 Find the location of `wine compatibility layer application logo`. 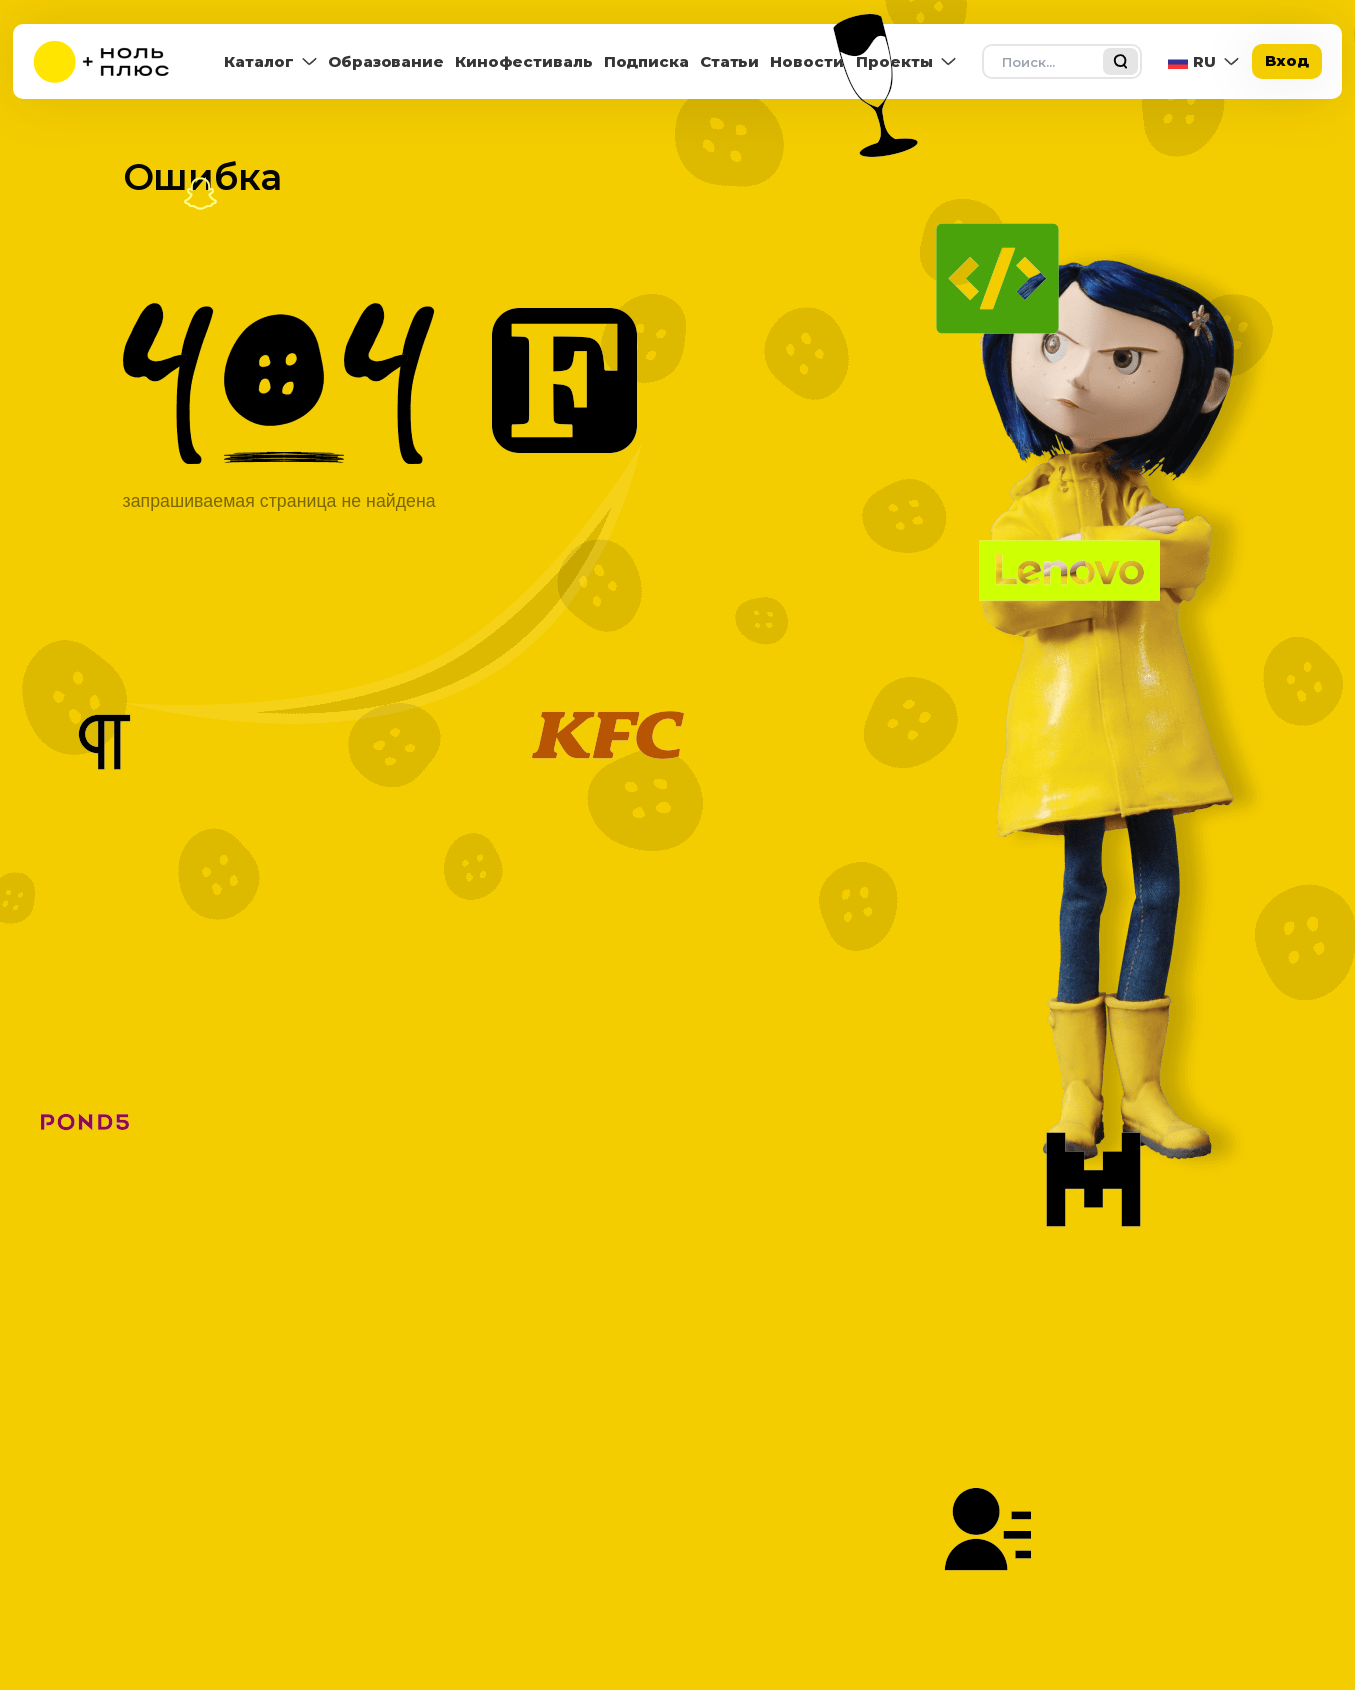

wine compatibility layer application logo is located at coordinates (875, 85).